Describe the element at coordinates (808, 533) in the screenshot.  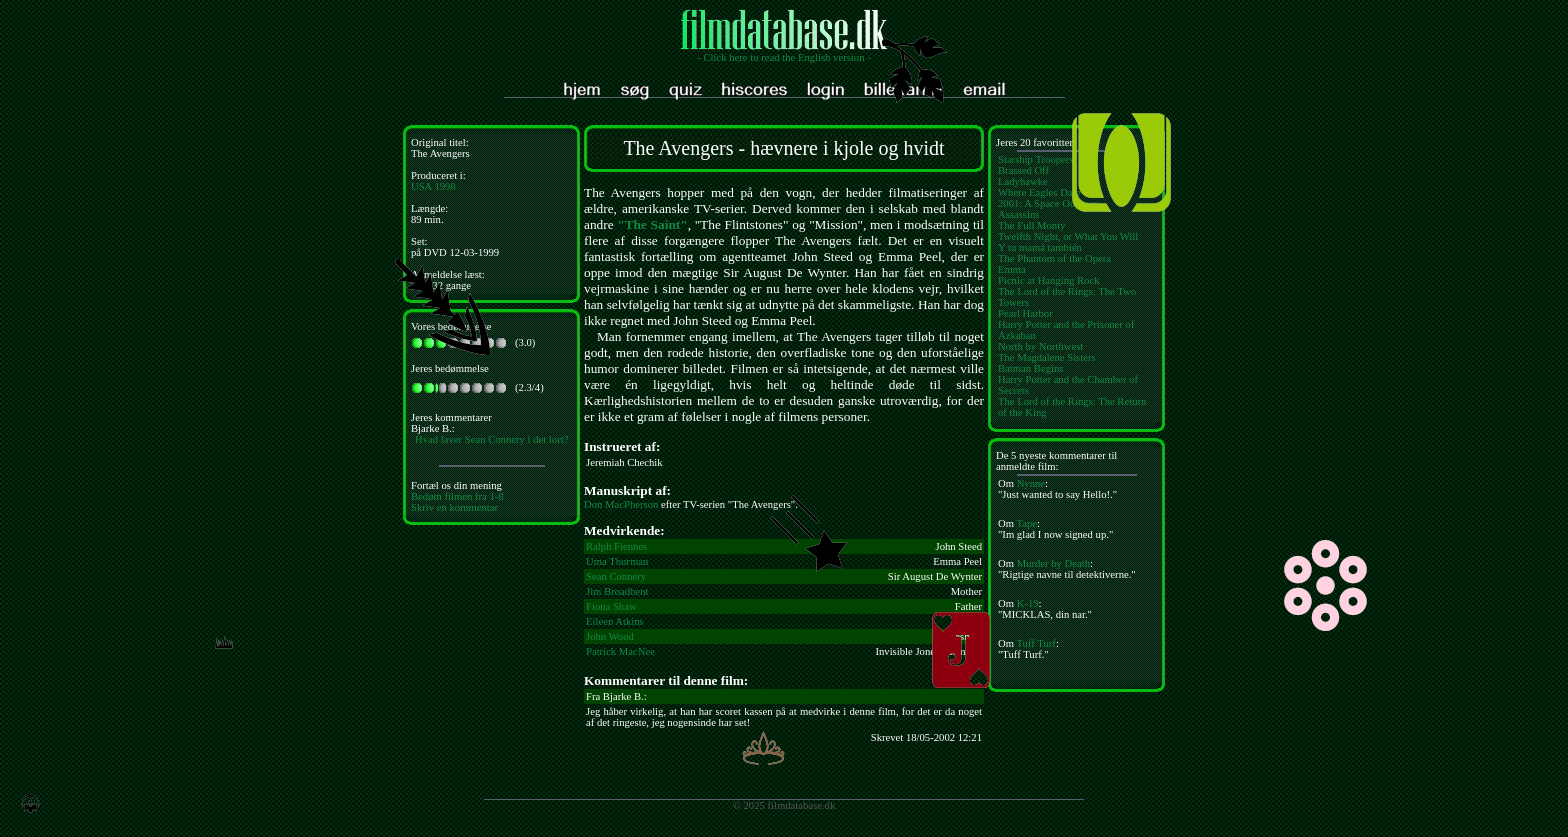
I see `indicates a shooting star event or animation` at that location.